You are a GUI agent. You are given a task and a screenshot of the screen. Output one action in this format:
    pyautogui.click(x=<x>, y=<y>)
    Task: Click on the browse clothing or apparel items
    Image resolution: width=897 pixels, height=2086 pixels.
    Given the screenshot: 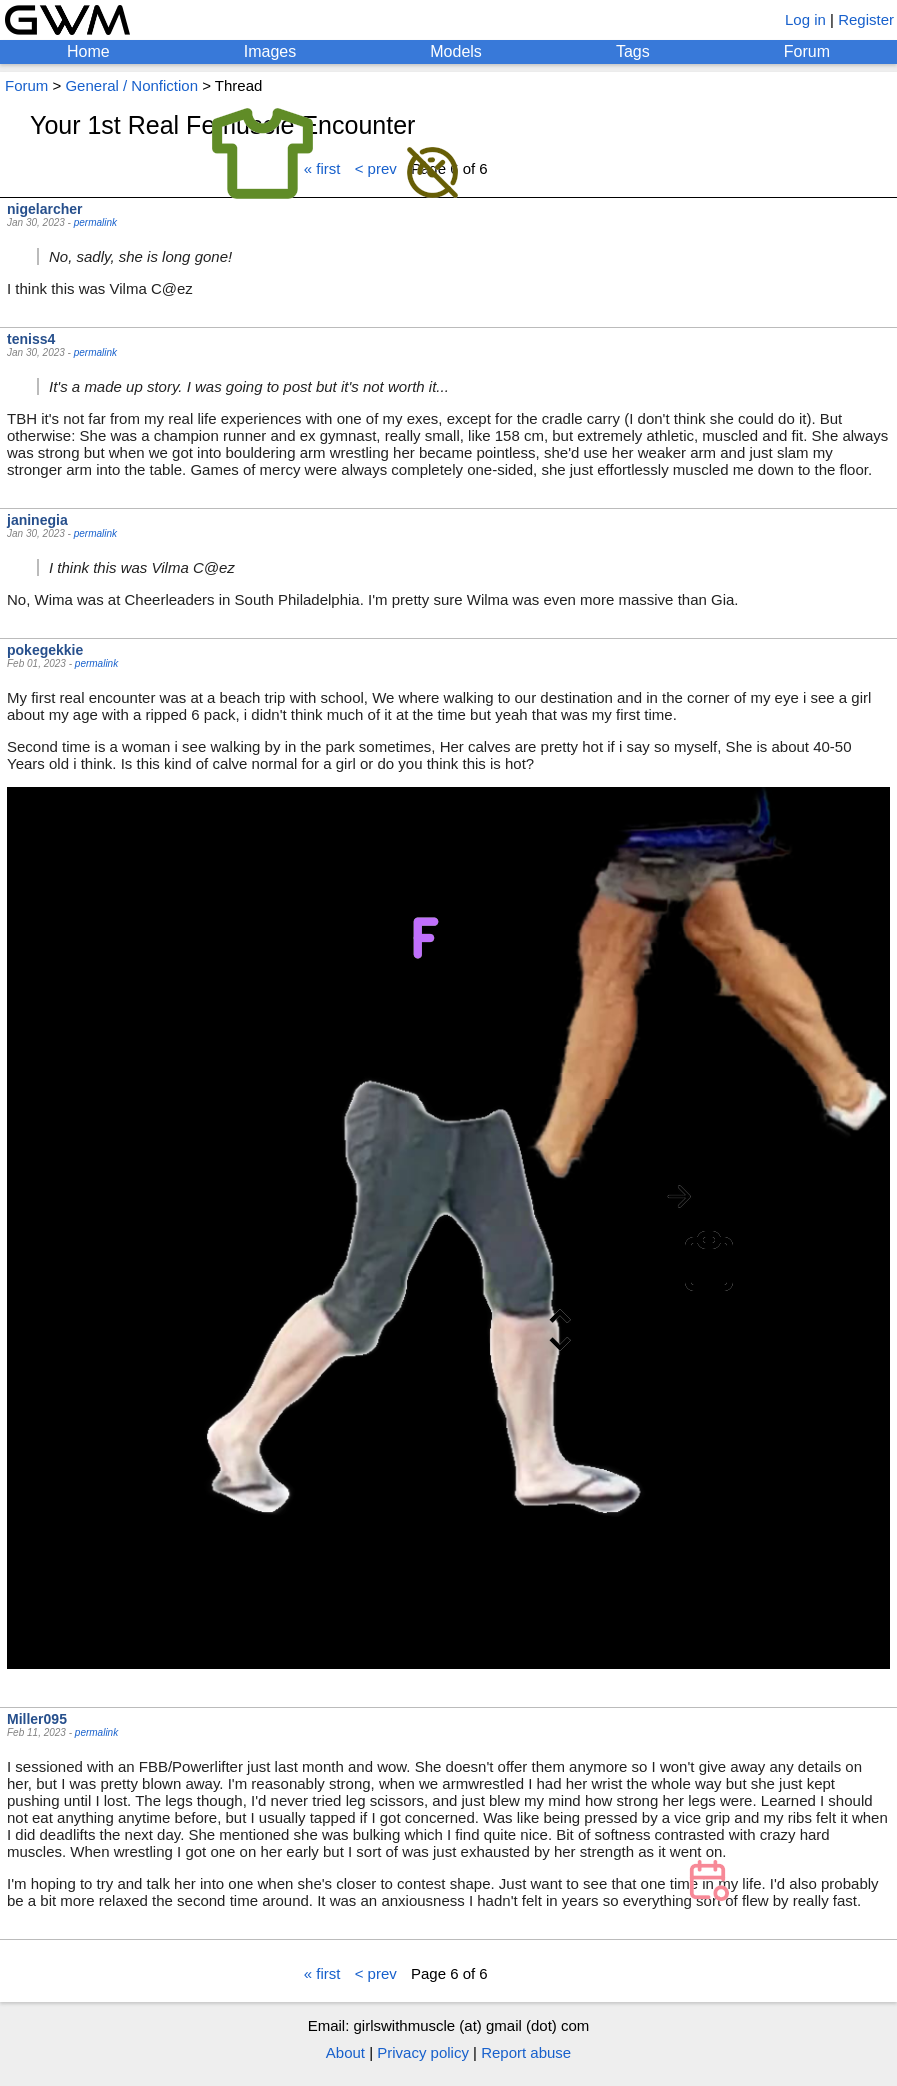 What is the action you would take?
    pyautogui.click(x=262, y=153)
    